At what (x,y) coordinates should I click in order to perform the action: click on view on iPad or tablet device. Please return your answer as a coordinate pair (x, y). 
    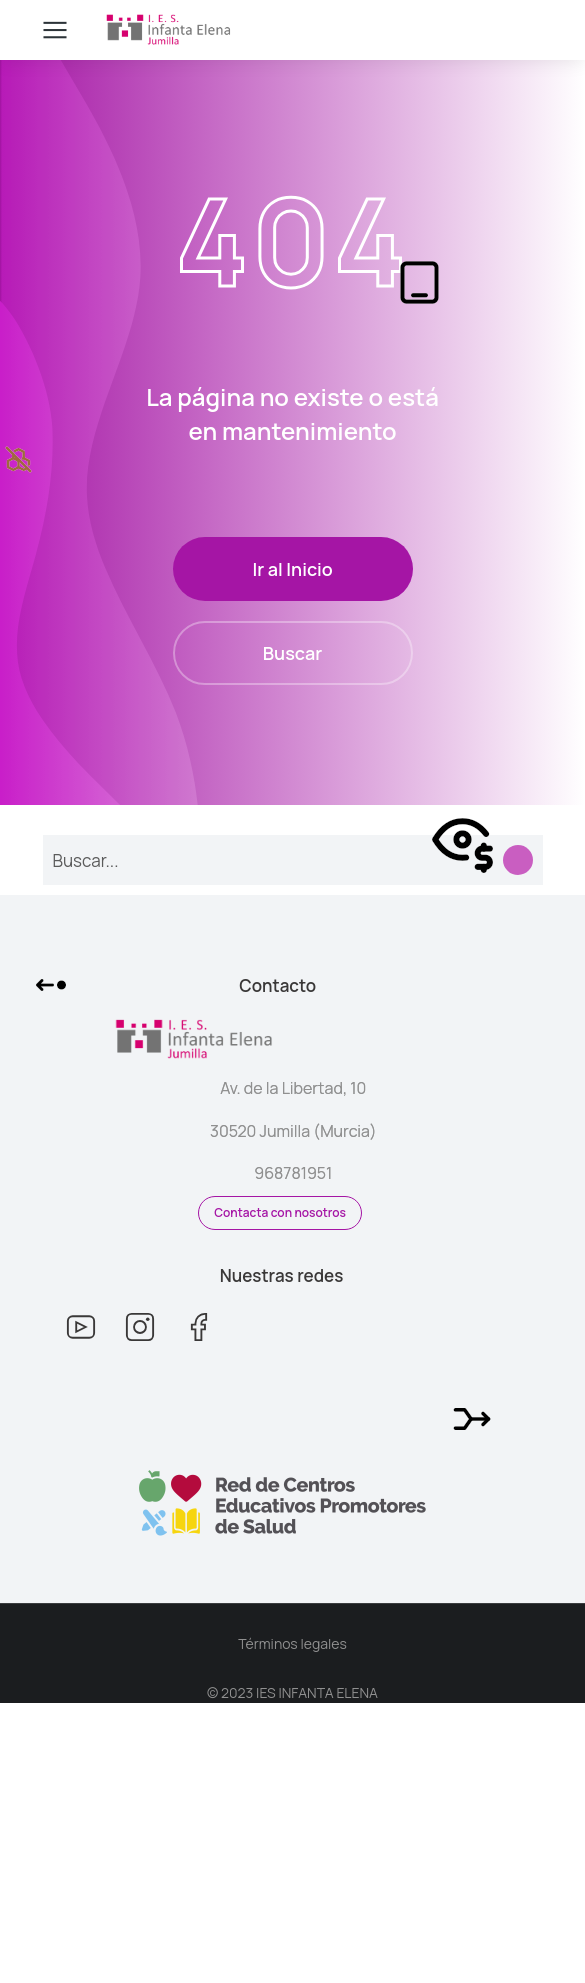
    Looking at the image, I should click on (419, 282).